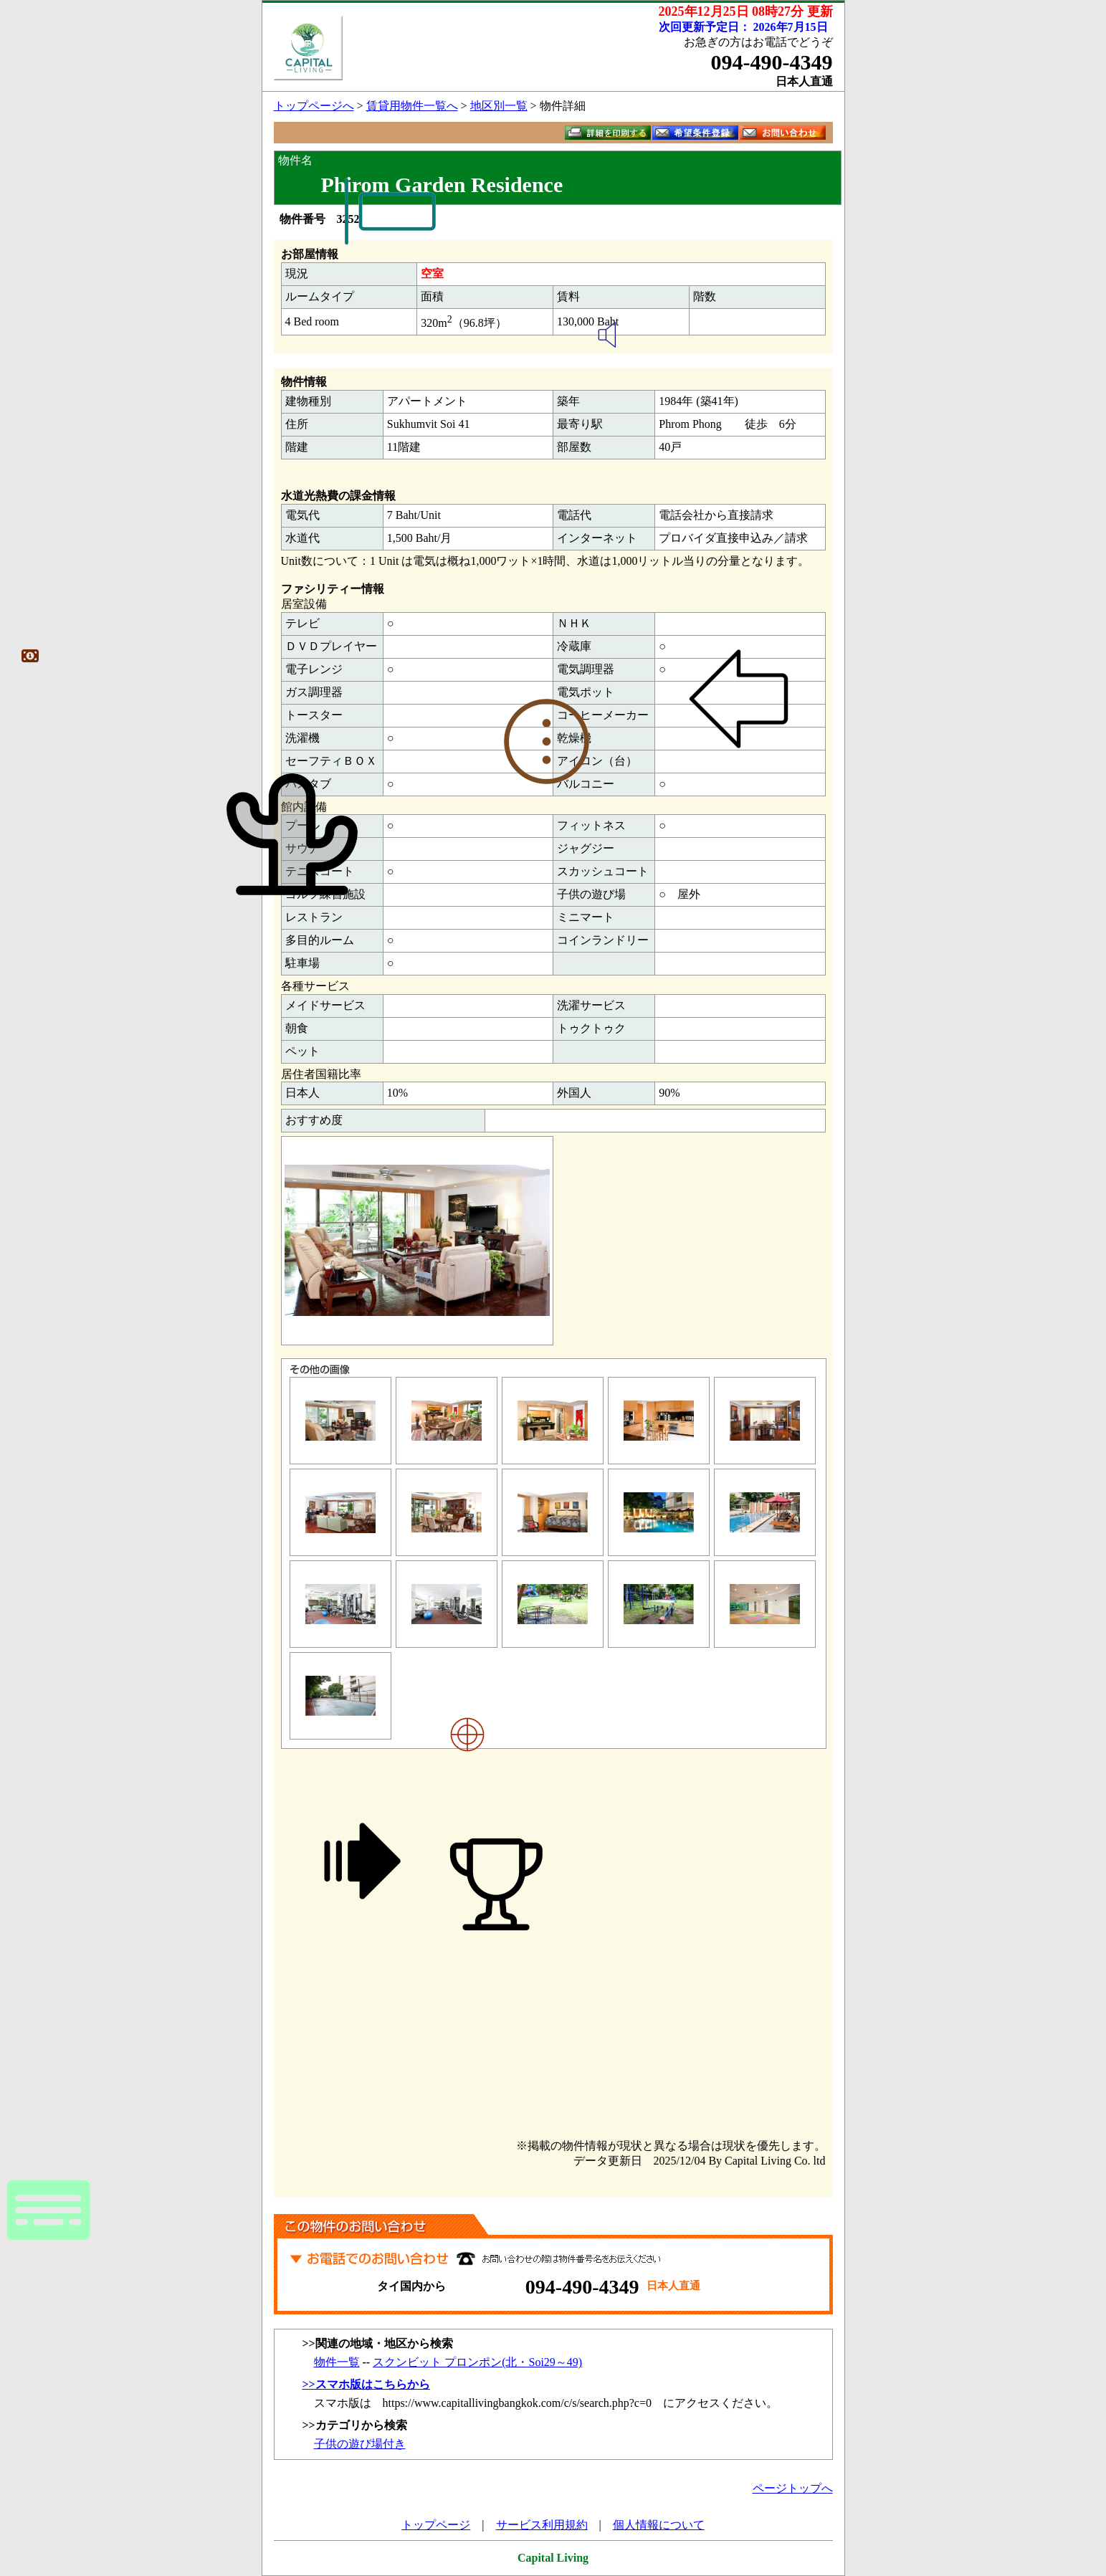 Image resolution: width=1106 pixels, height=2576 pixels. Describe the element at coordinates (388, 211) in the screenshot. I see `align content to the left` at that location.